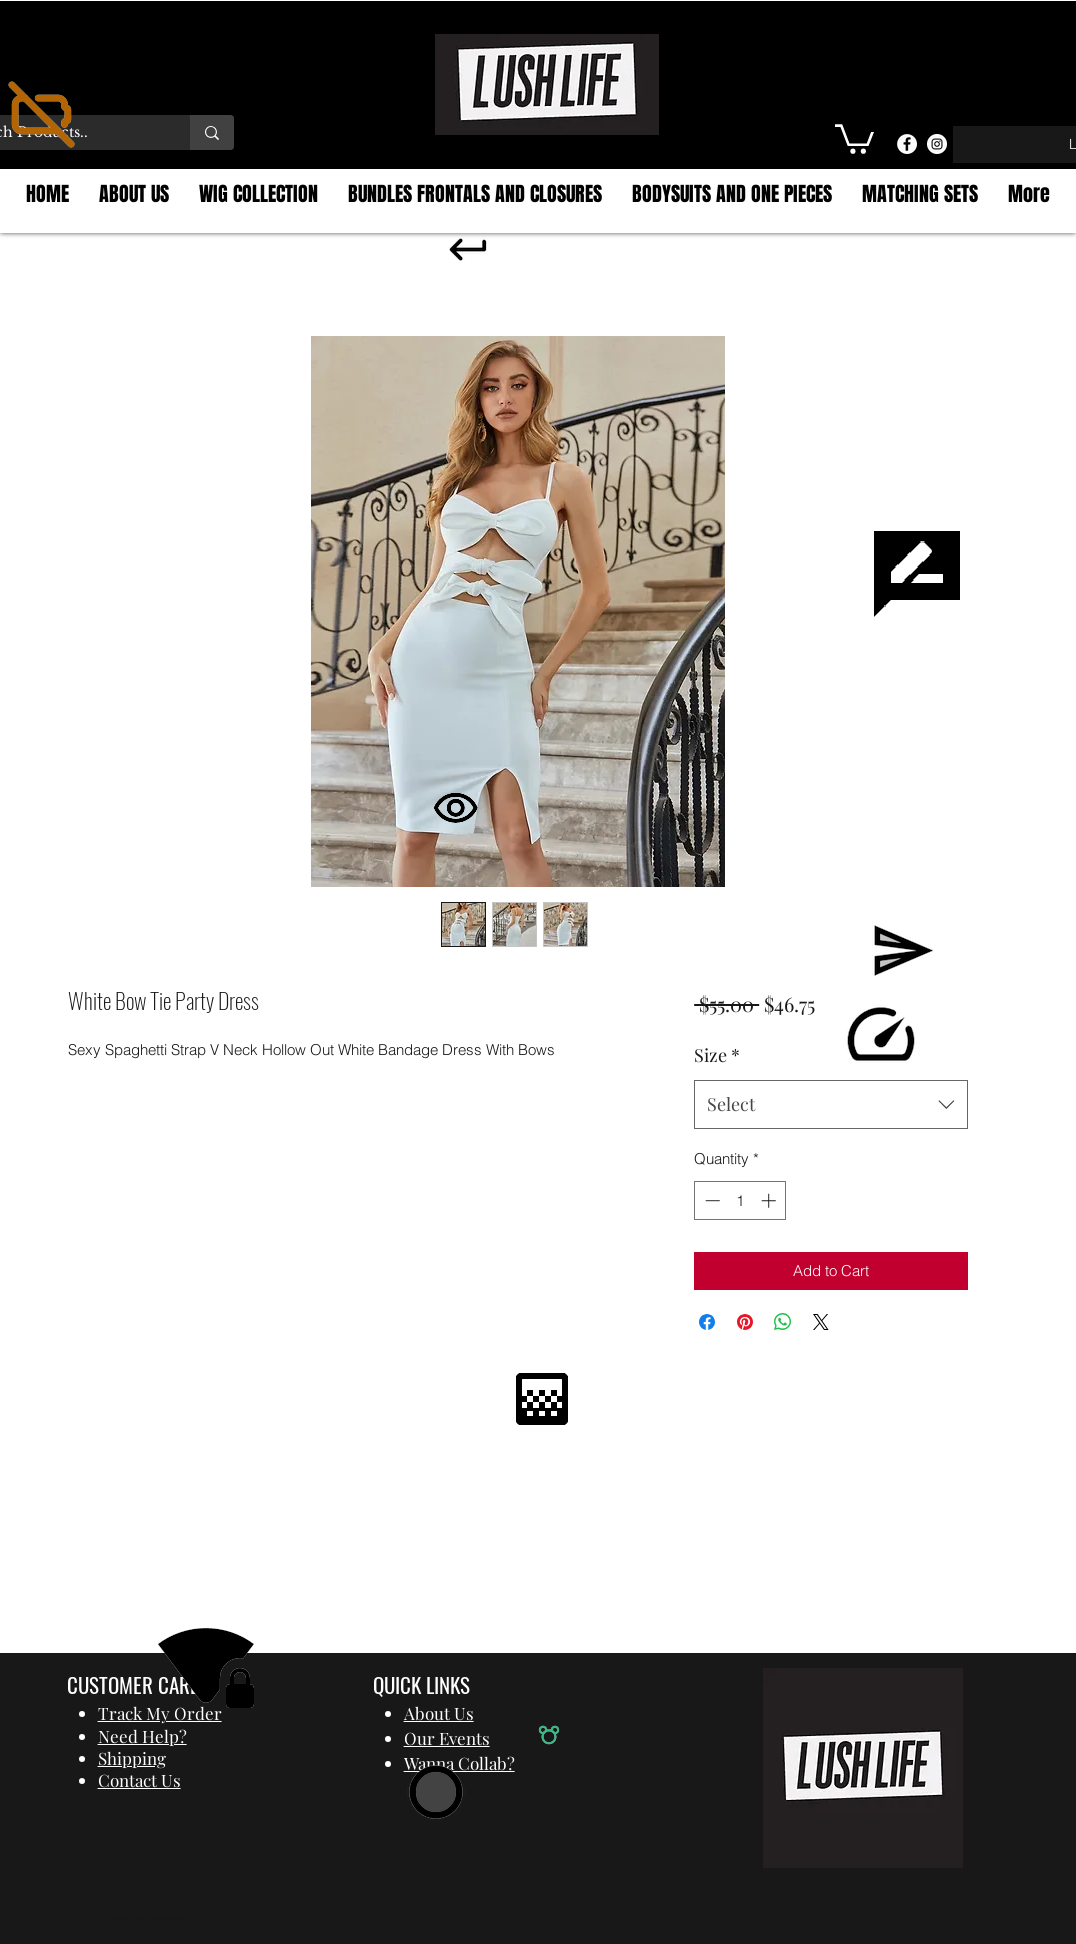 Image resolution: width=1076 pixels, height=1944 pixels. I want to click on write a review or rating, so click(917, 574).